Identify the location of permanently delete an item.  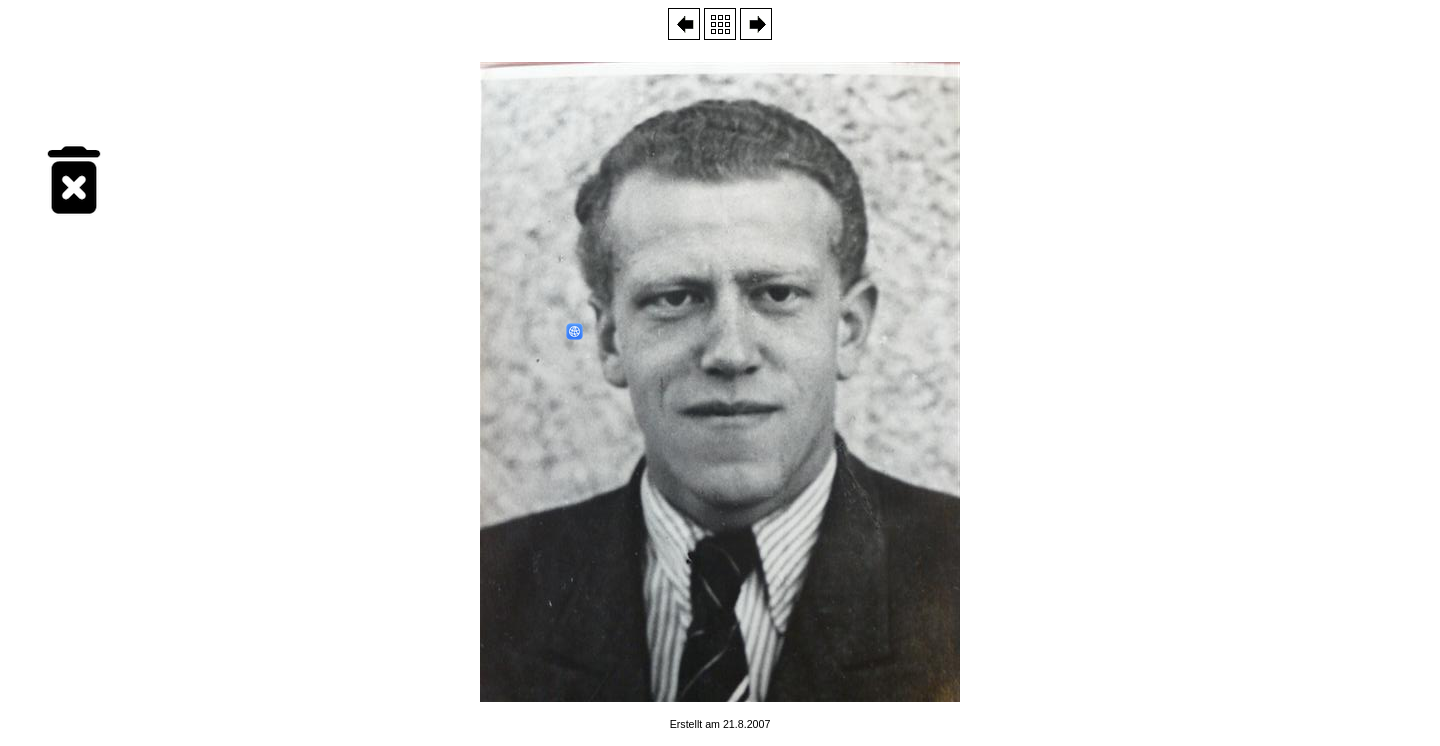
(74, 180).